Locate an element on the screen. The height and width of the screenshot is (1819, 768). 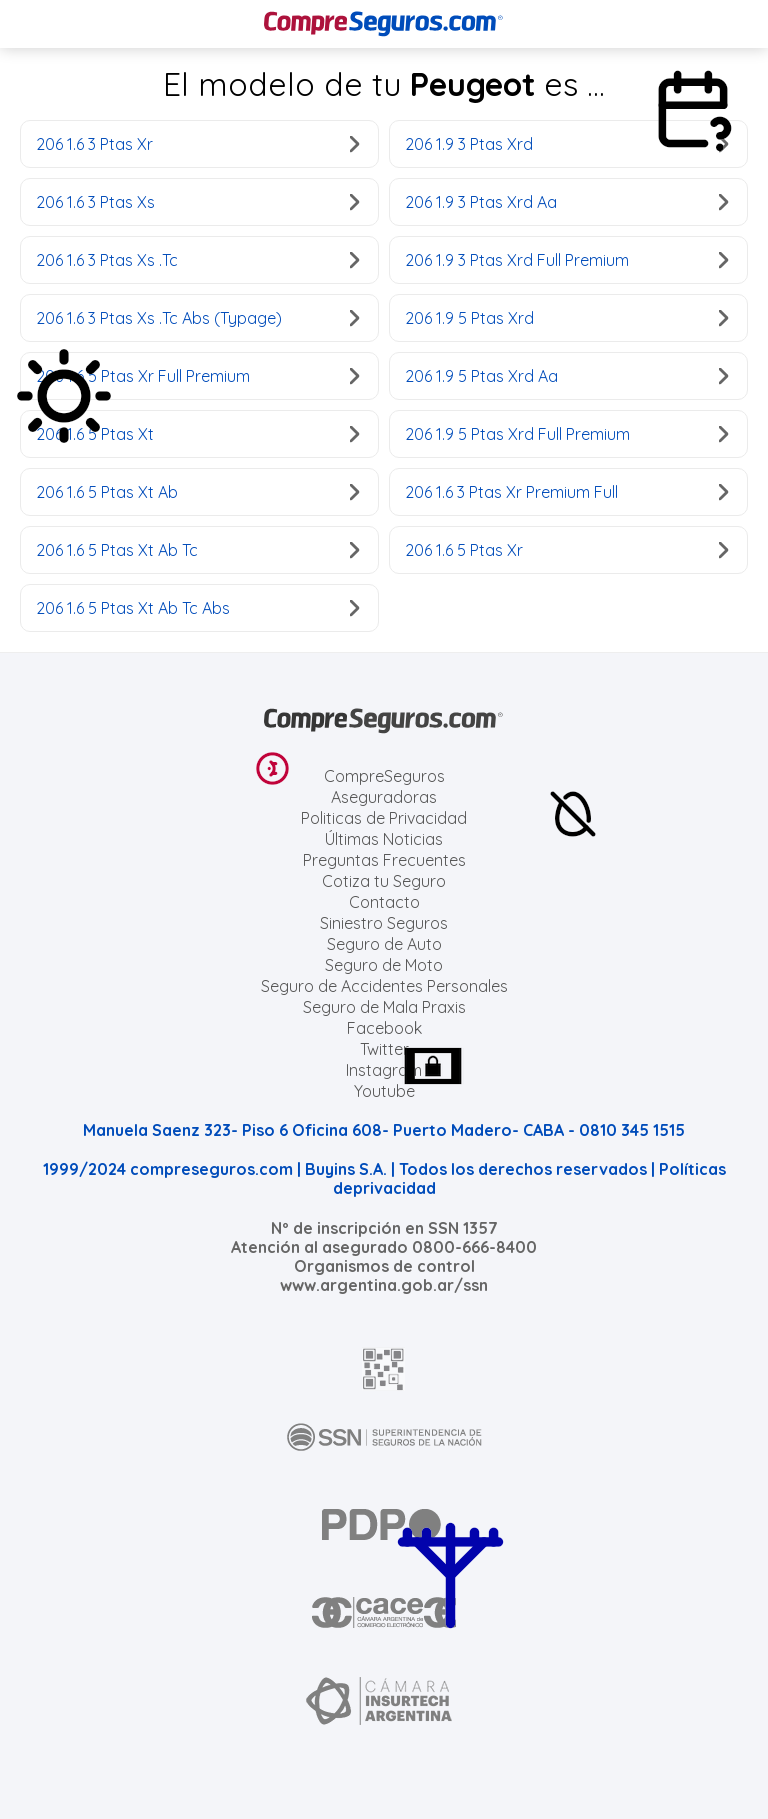
mantine UI library logo is located at coordinates (272, 768).